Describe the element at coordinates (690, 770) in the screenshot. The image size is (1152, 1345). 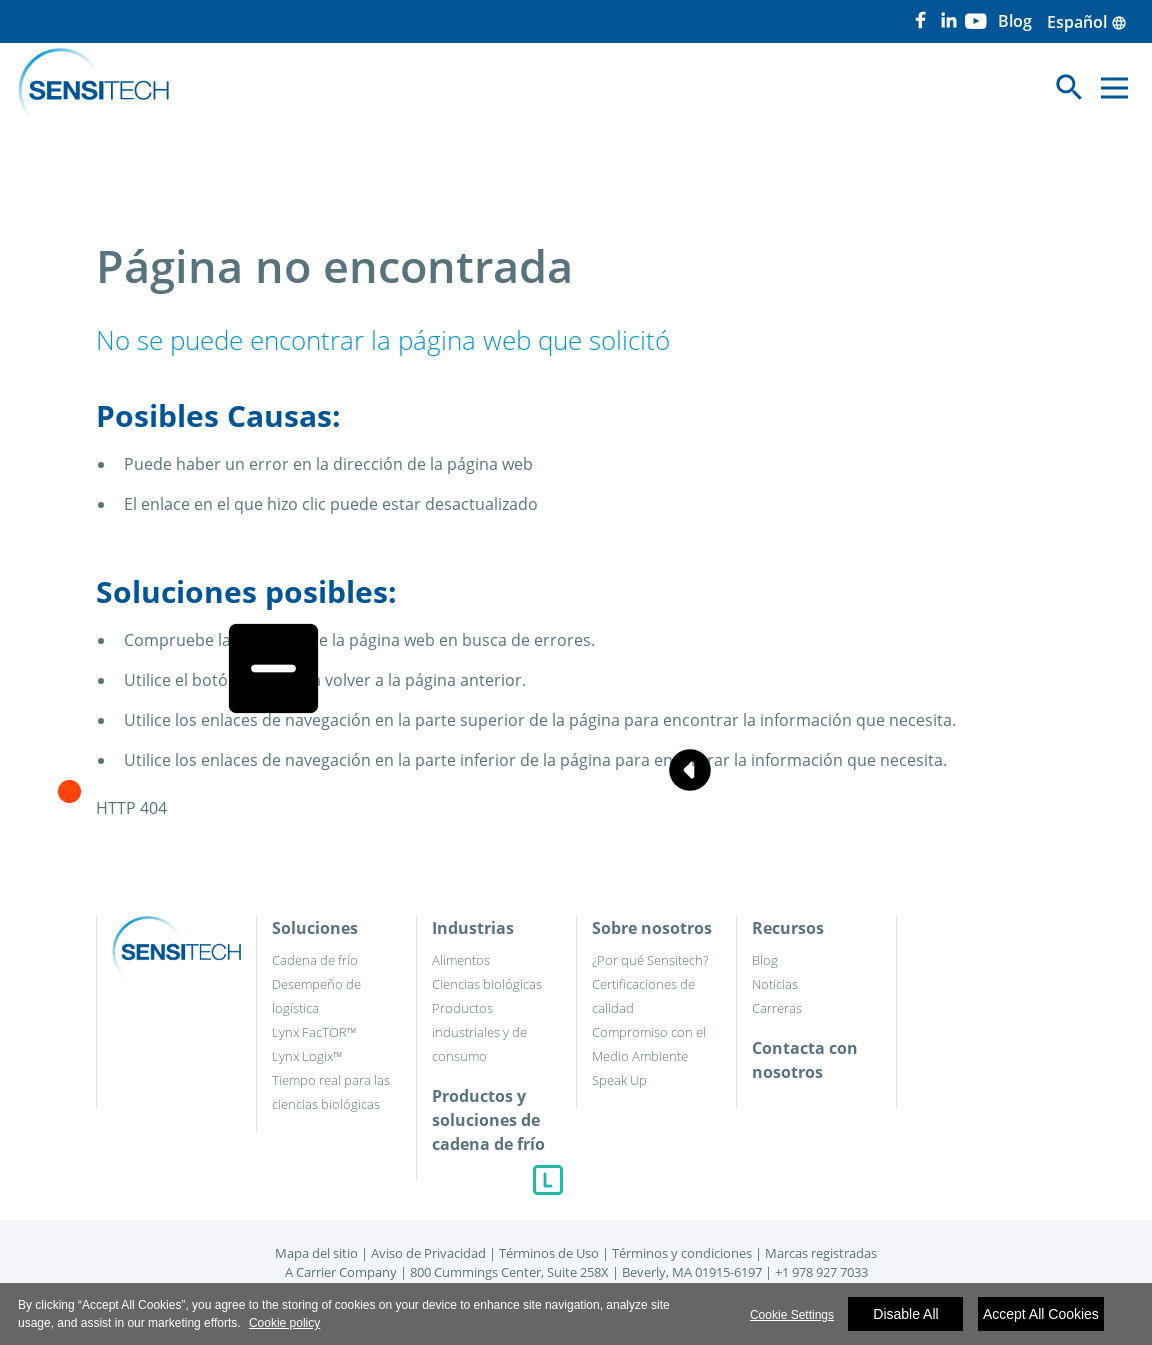
I see `go back to the previous screen` at that location.